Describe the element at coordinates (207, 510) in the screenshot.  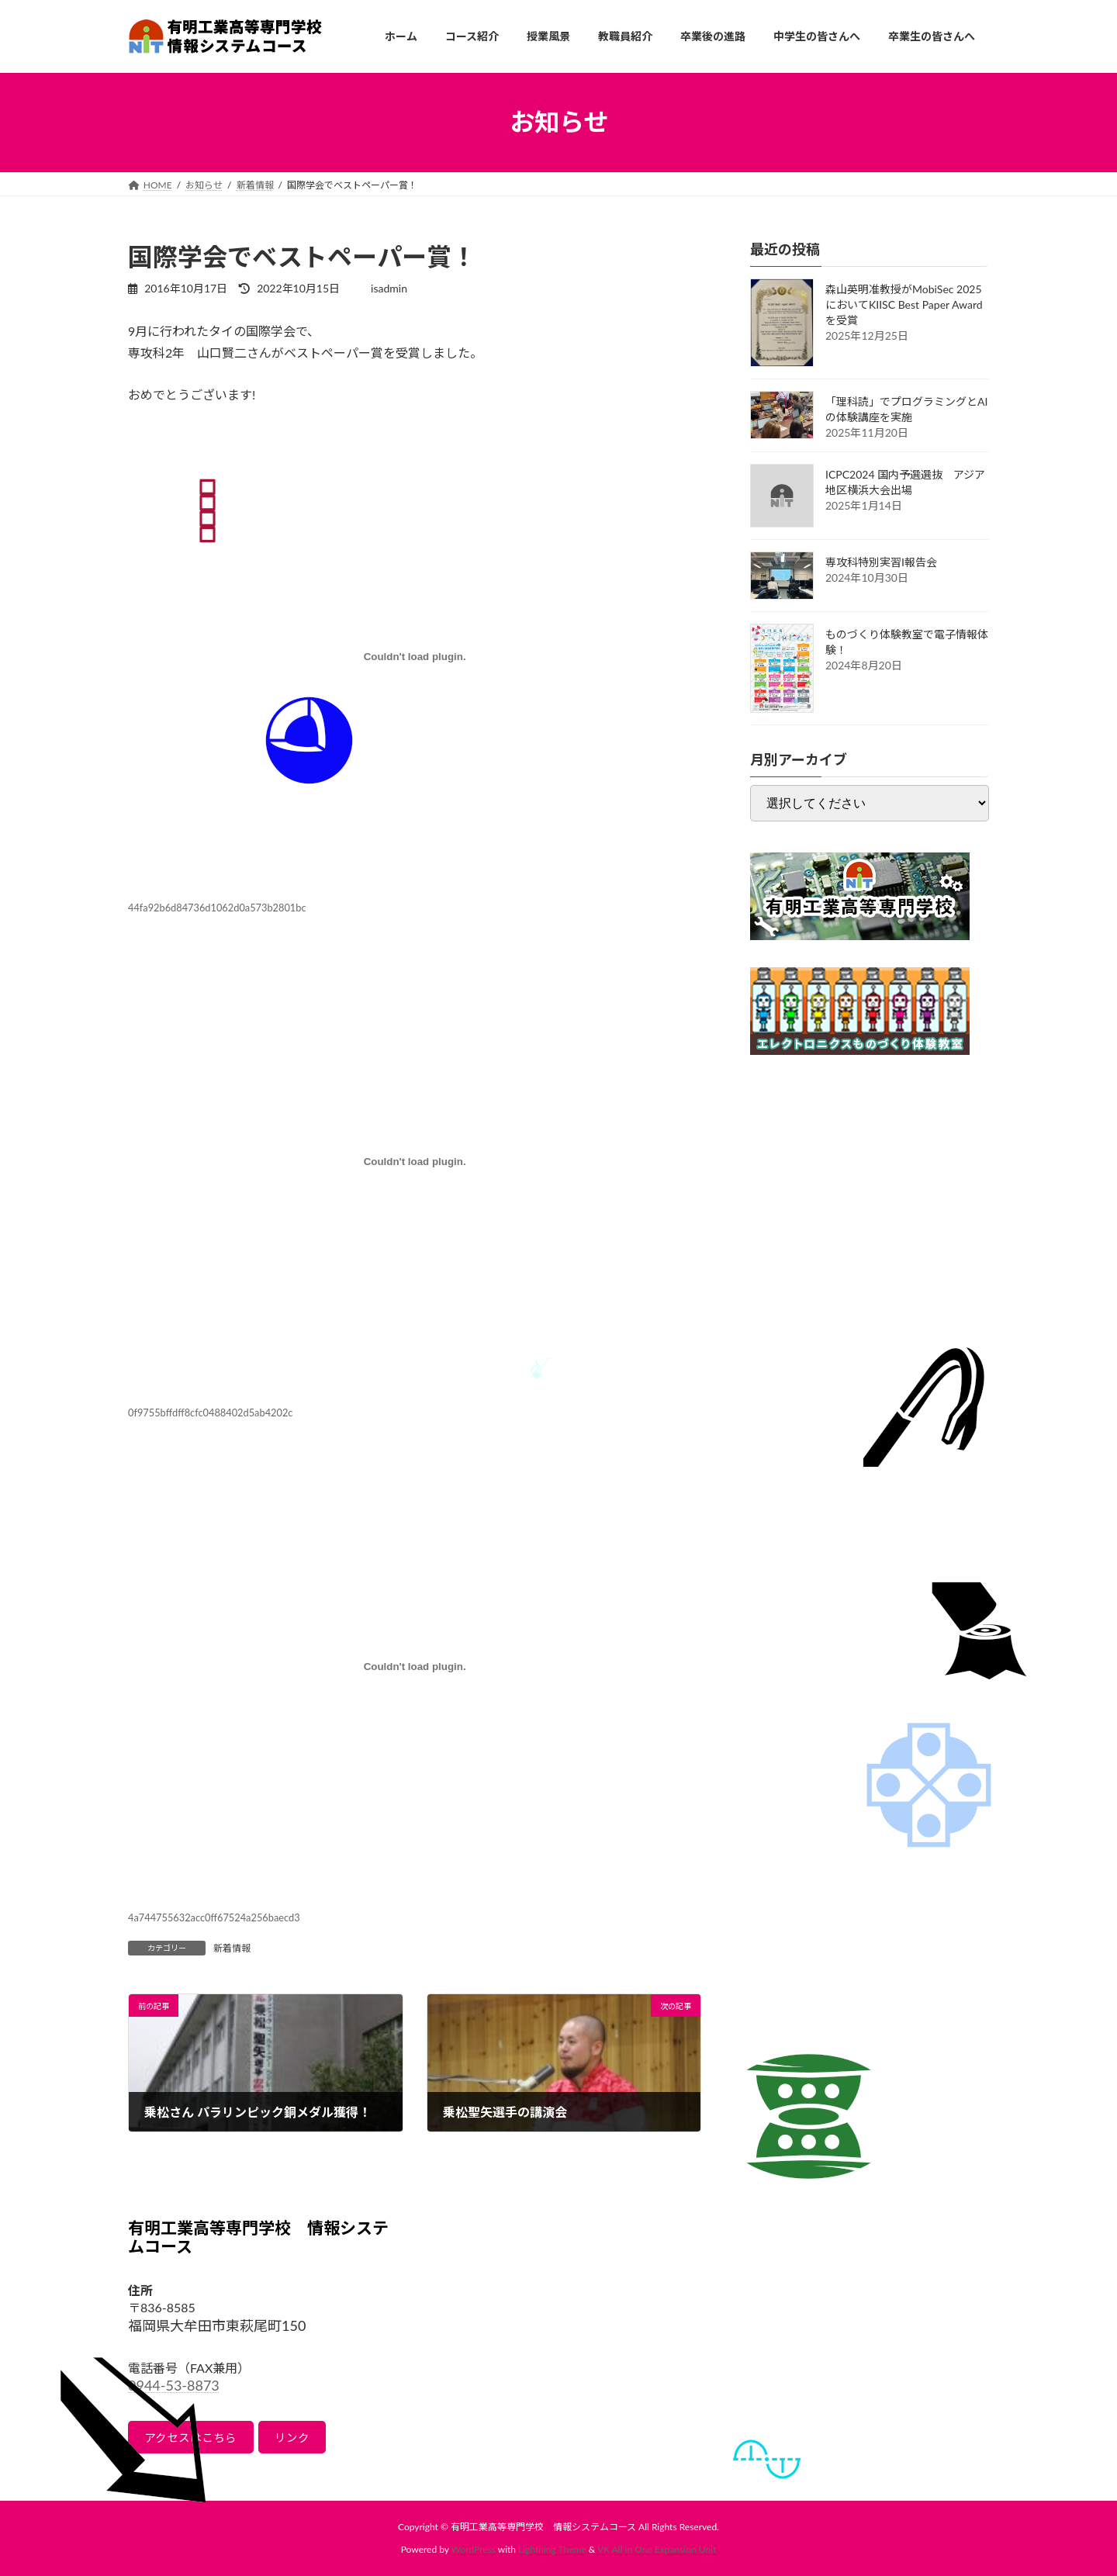
I see `place a brick or building block` at that location.